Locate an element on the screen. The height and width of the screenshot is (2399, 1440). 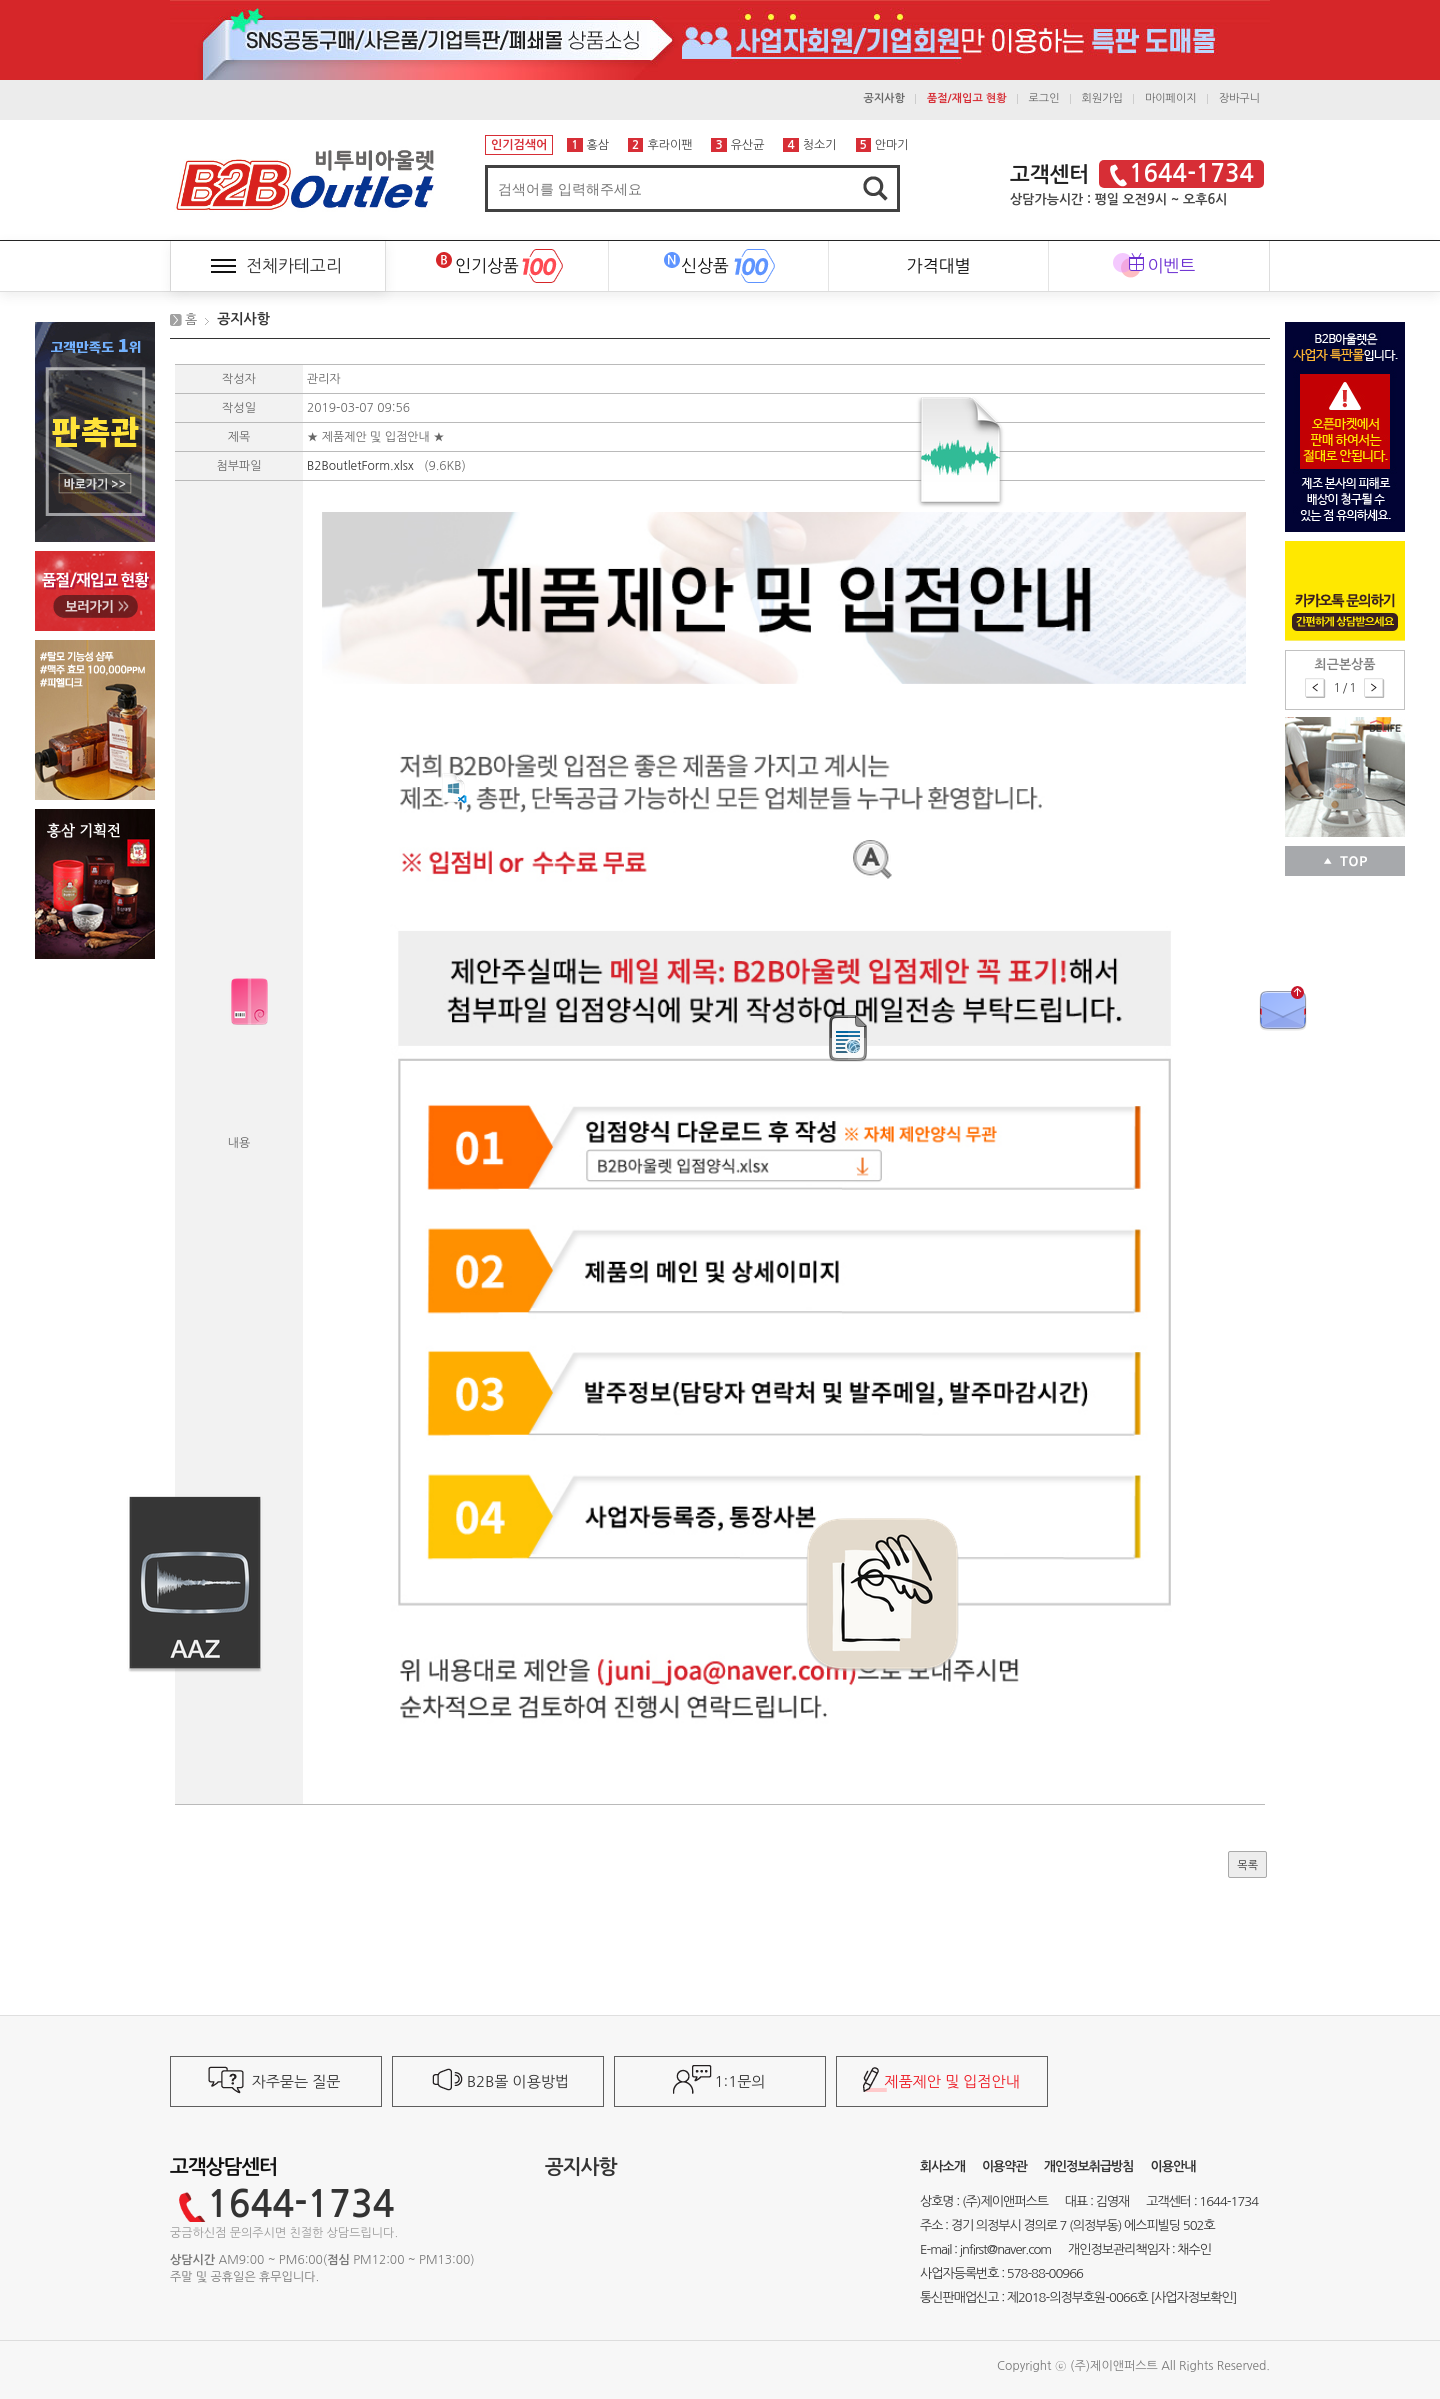
open a batch file in Visual Studio Code is located at coordinates (453, 788).